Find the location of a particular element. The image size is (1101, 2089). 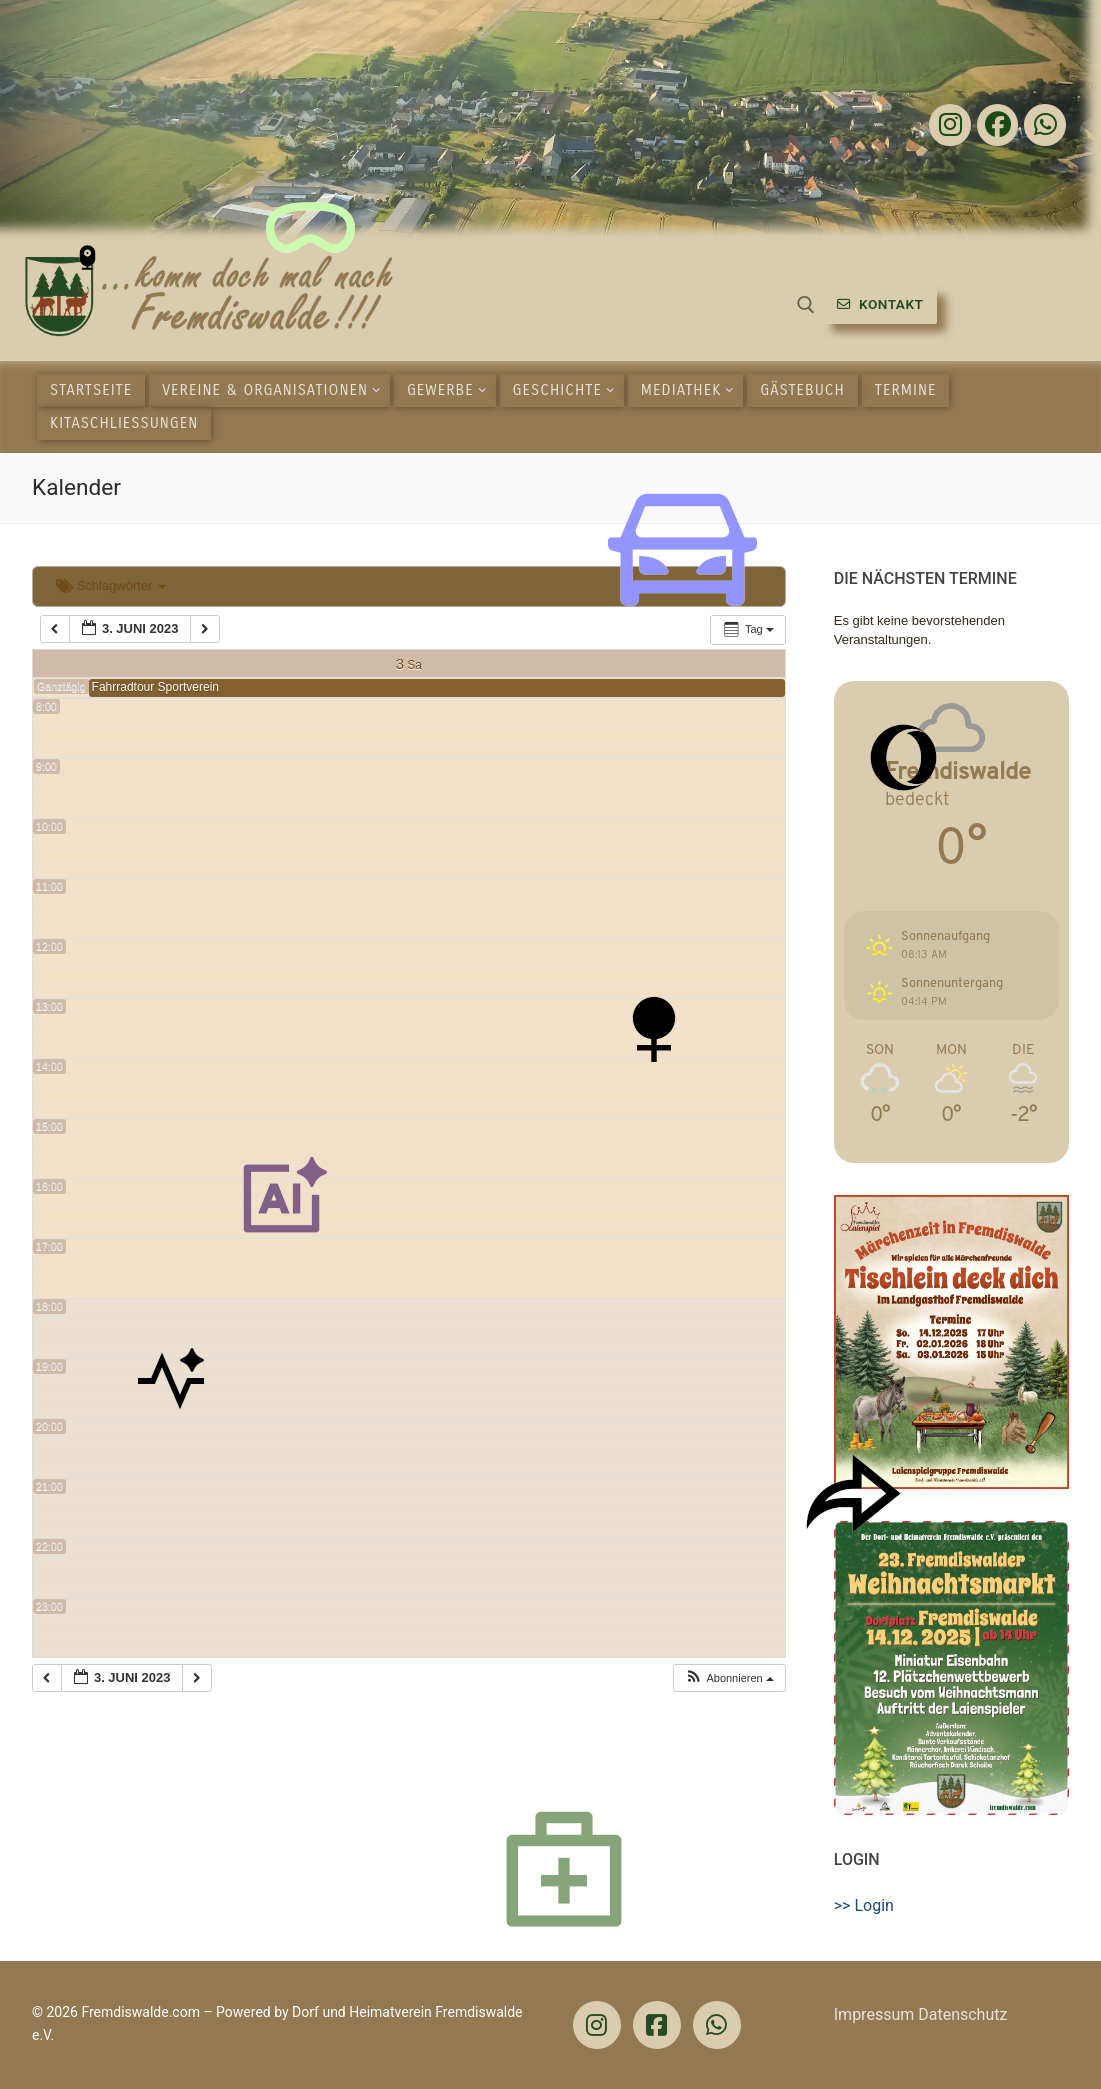

access first aid or medical resources is located at coordinates (564, 1875).